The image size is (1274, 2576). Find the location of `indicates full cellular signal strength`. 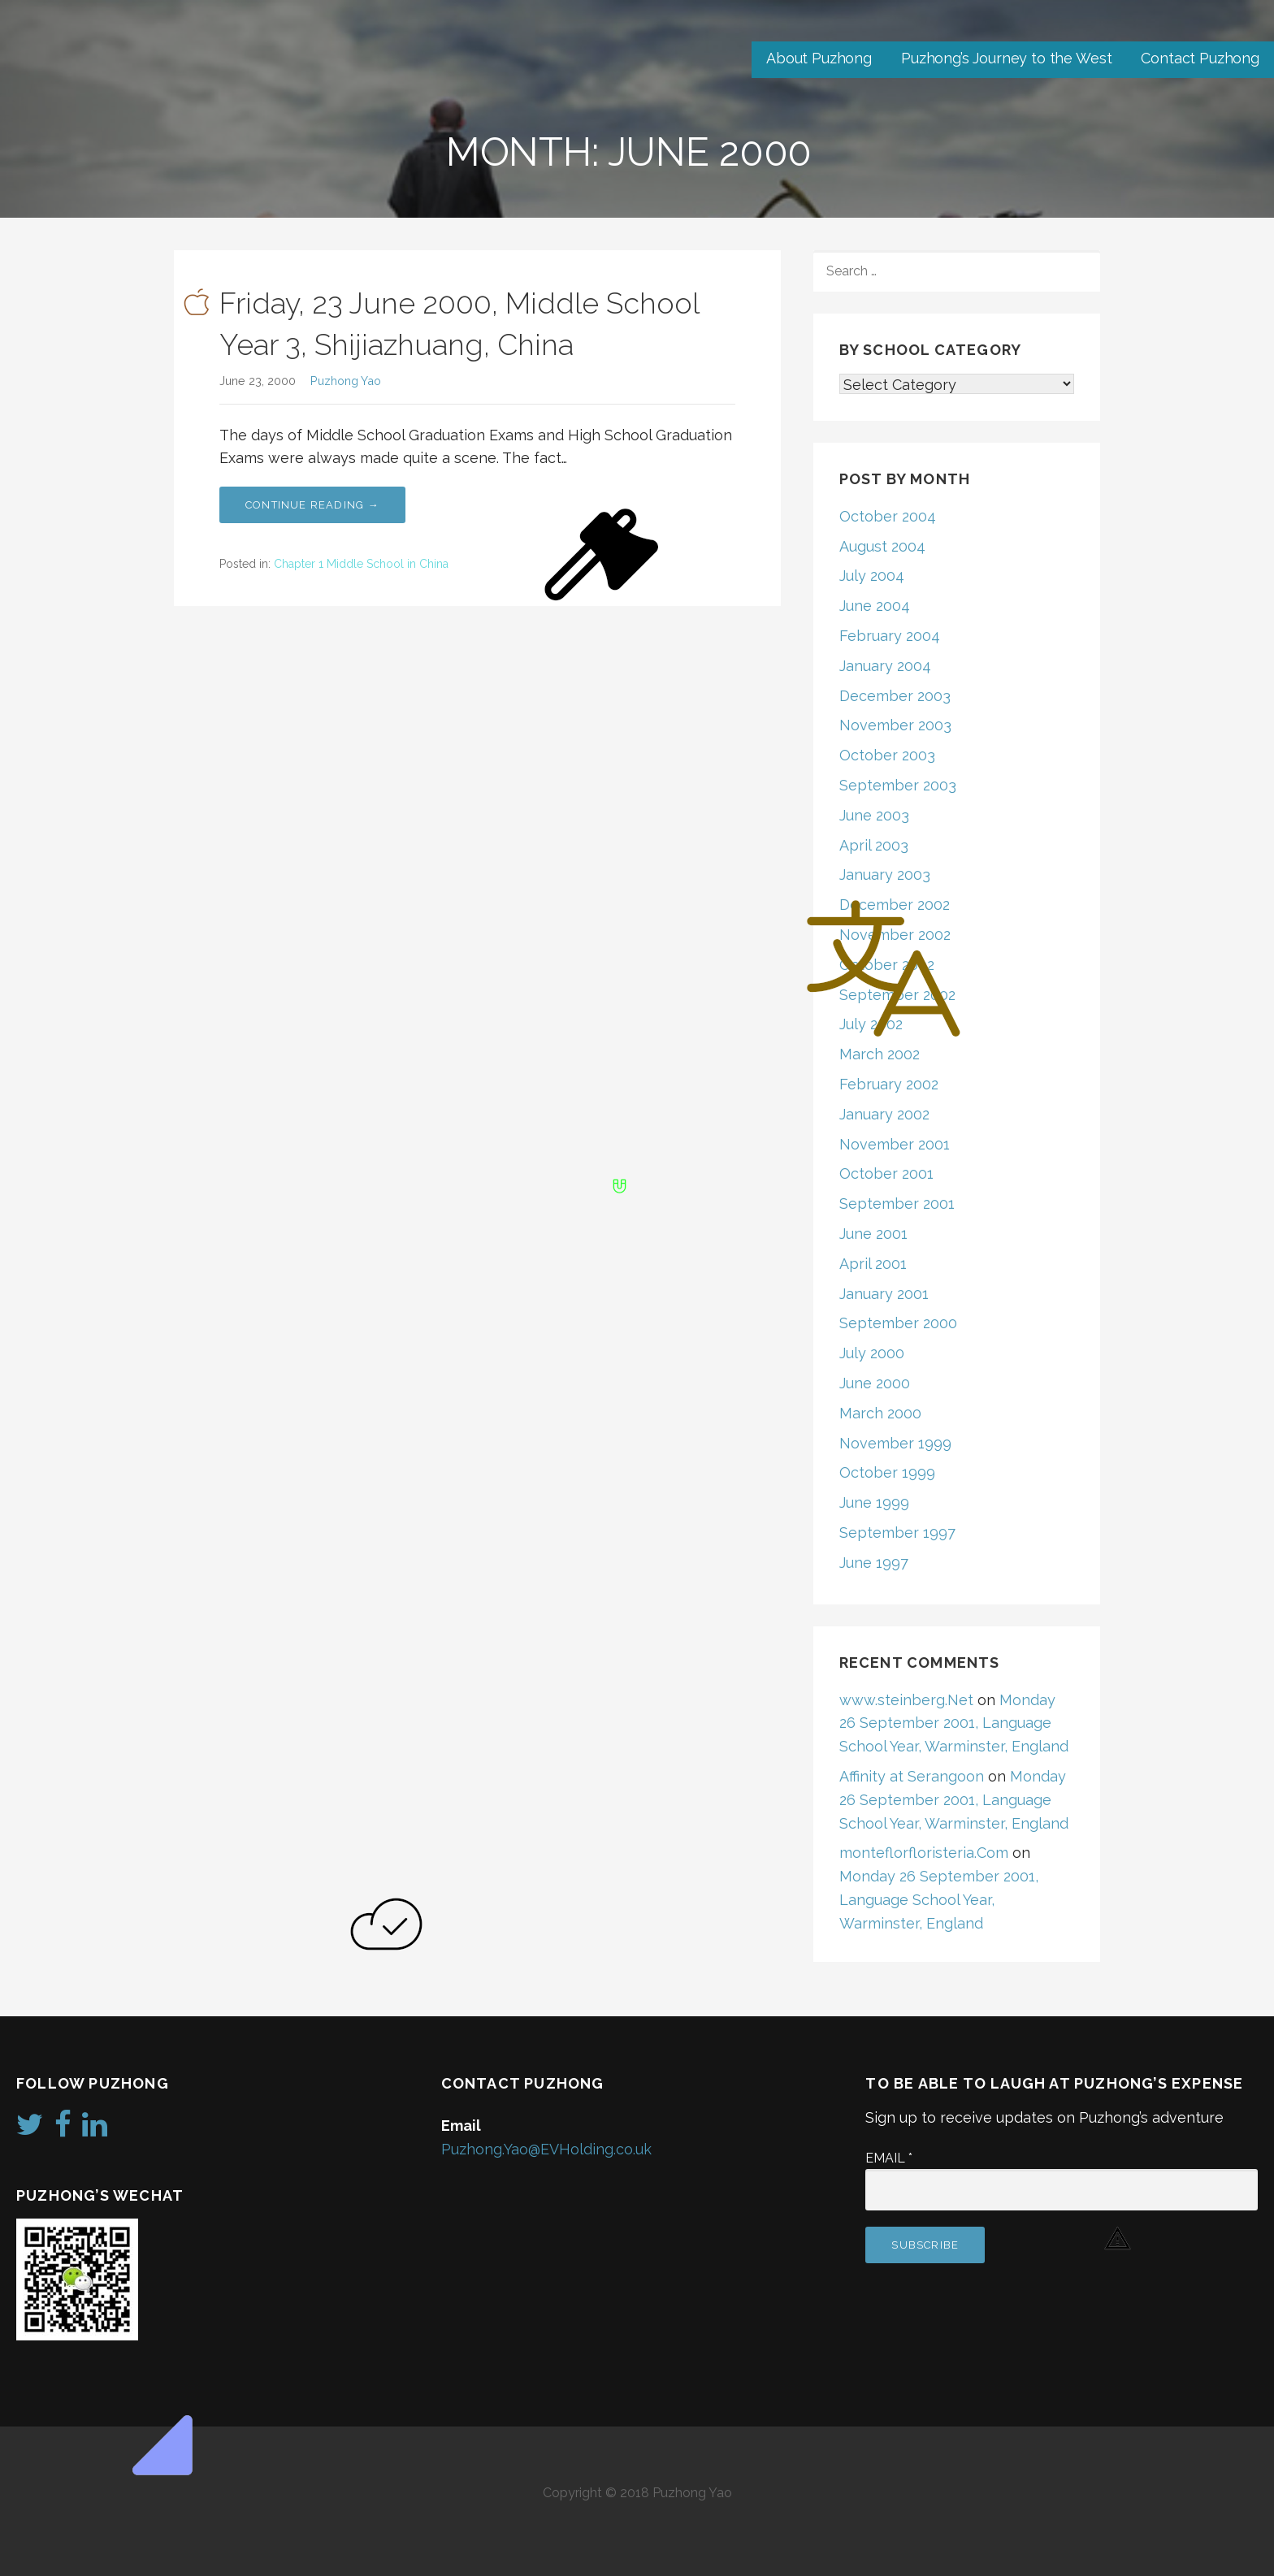

indicates full cellular signal strength is located at coordinates (167, 2448).